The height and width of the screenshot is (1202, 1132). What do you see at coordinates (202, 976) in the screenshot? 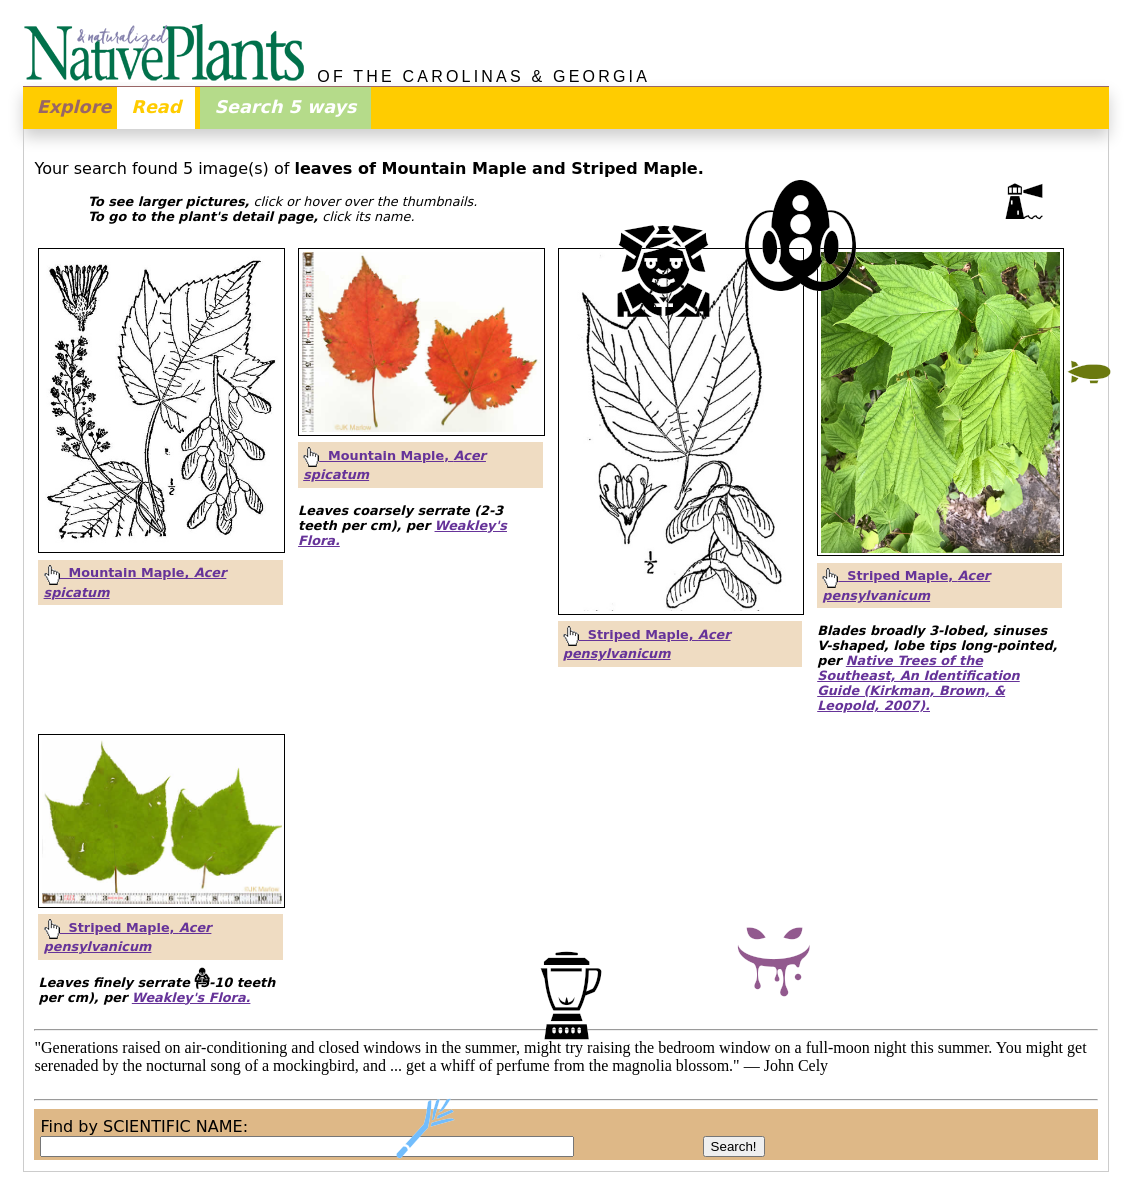
I see `access prayer or meditation features` at bounding box center [202, 976].